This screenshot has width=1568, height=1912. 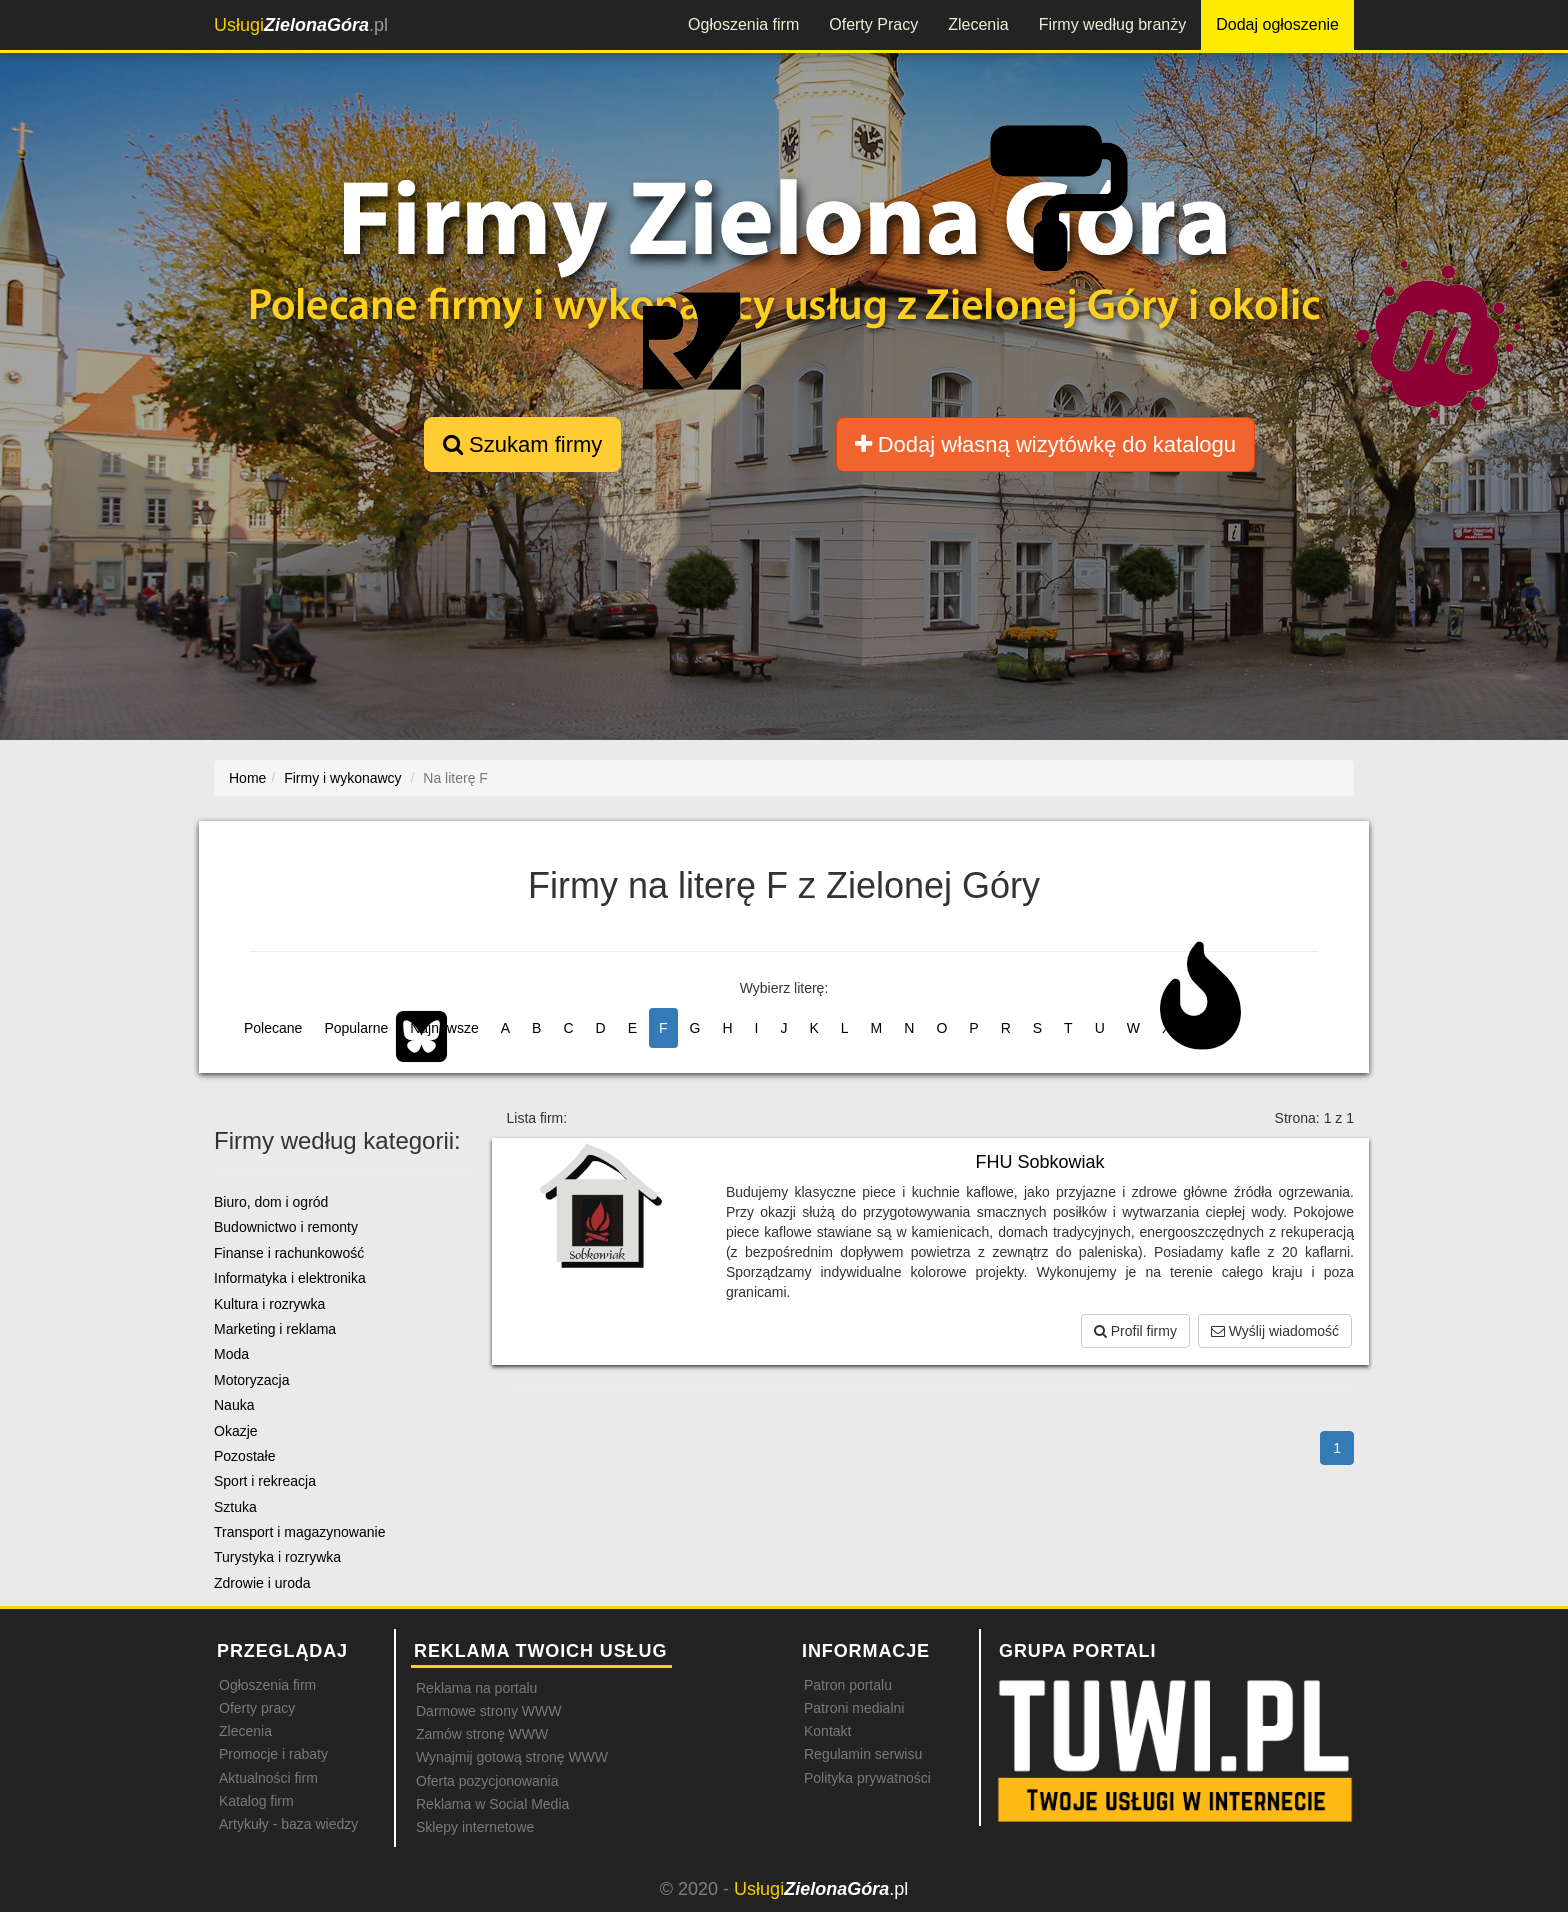 I want to click on open the Meetup app, so click(x=1438, y=339).